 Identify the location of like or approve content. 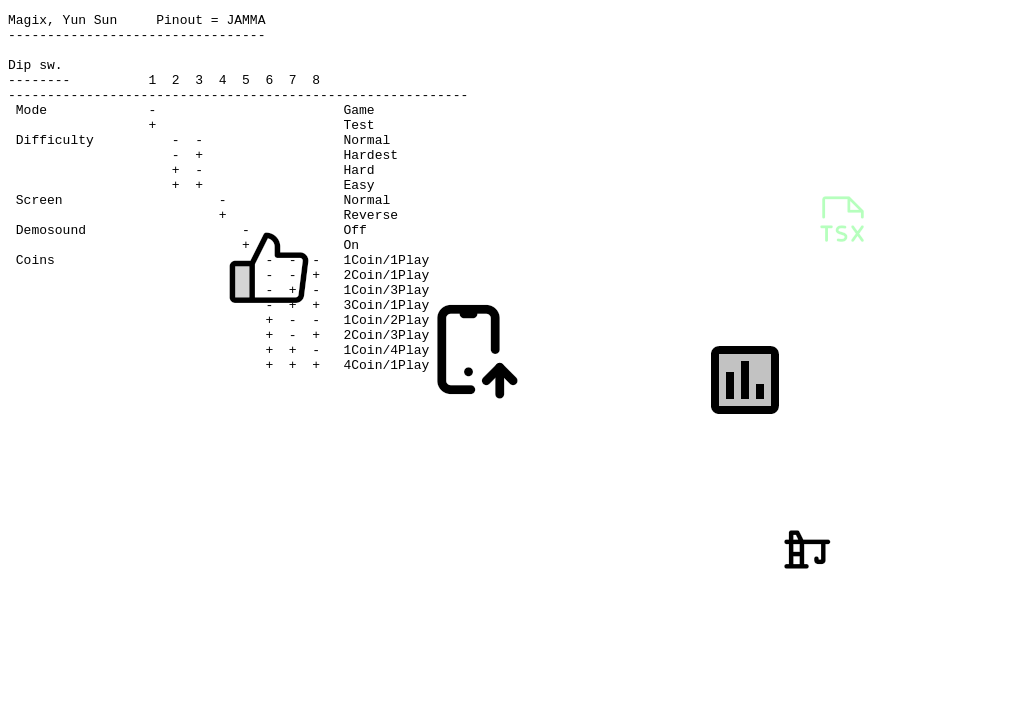
(269, 272).